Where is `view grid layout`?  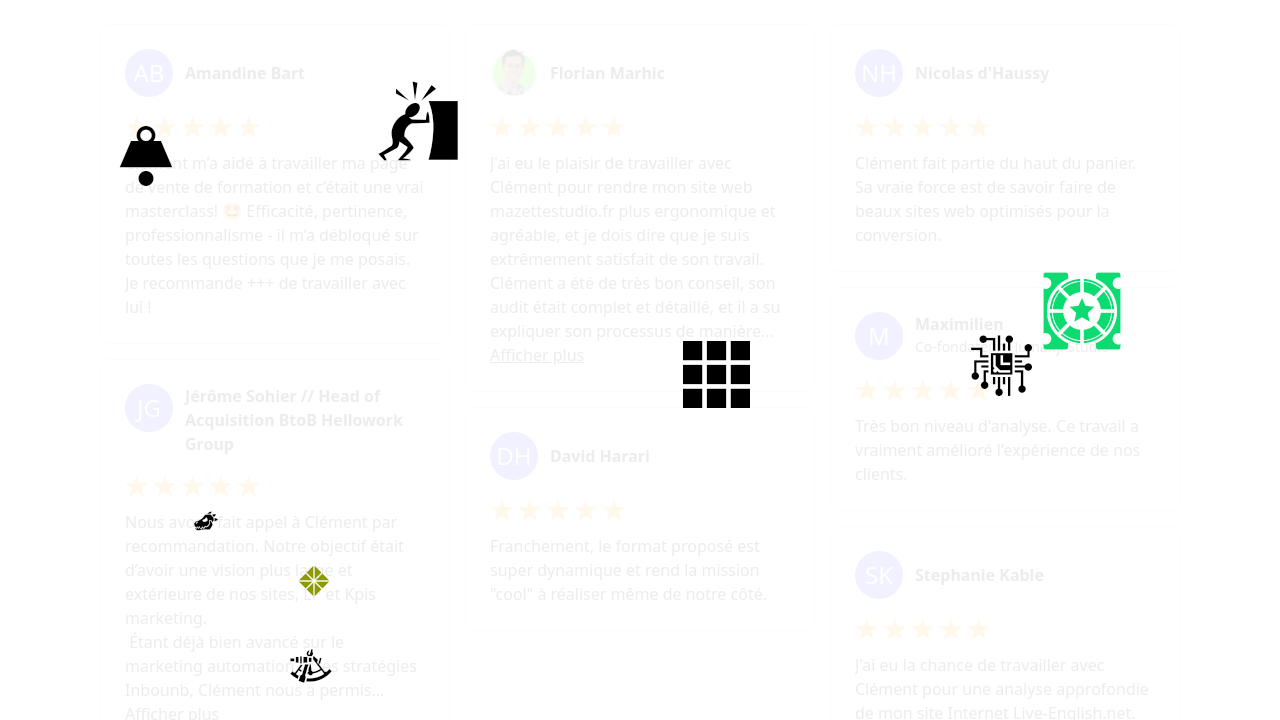
view grid layout is located at coordinates (716, 374).